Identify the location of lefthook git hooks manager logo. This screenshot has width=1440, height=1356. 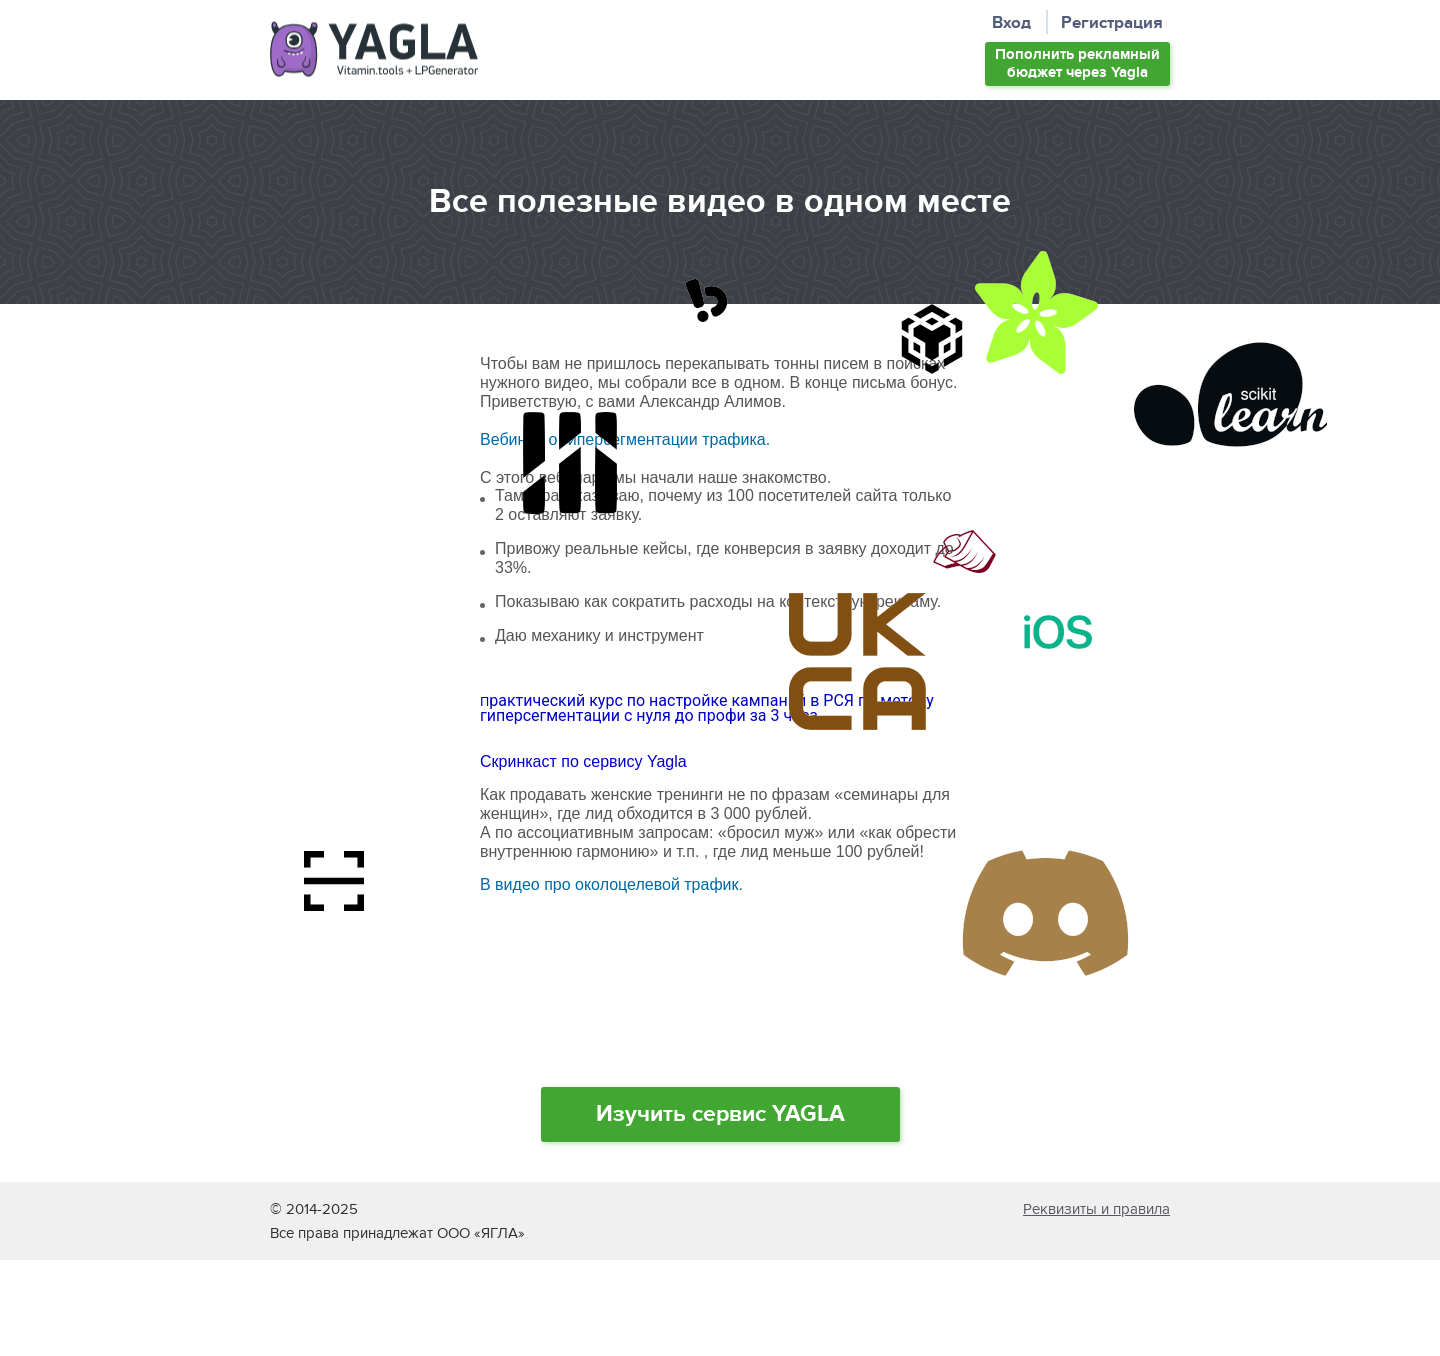
(964, 551).